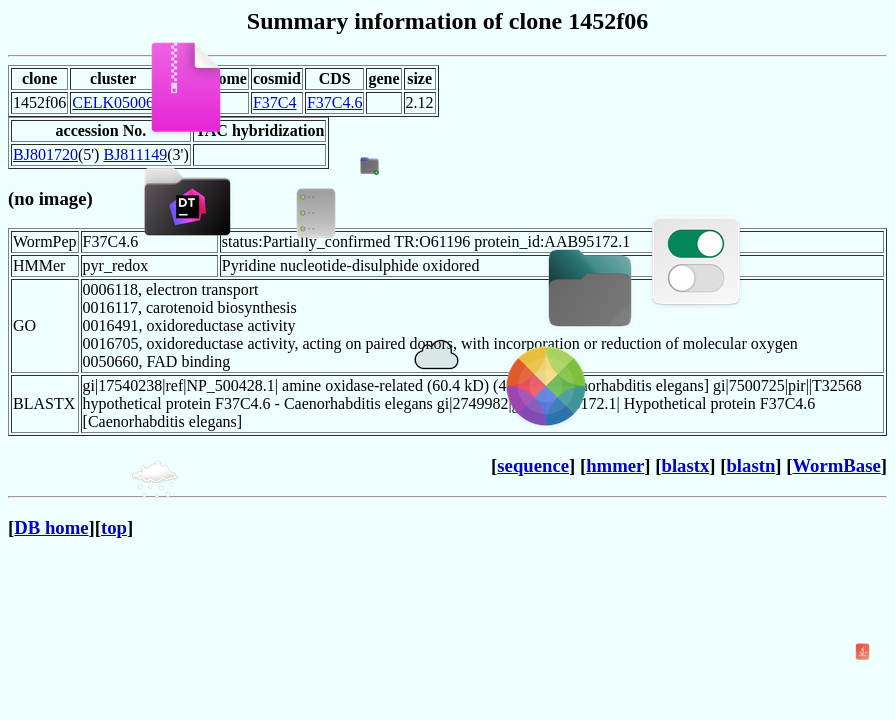  I want to click on a java source code file, so click(862, 651).